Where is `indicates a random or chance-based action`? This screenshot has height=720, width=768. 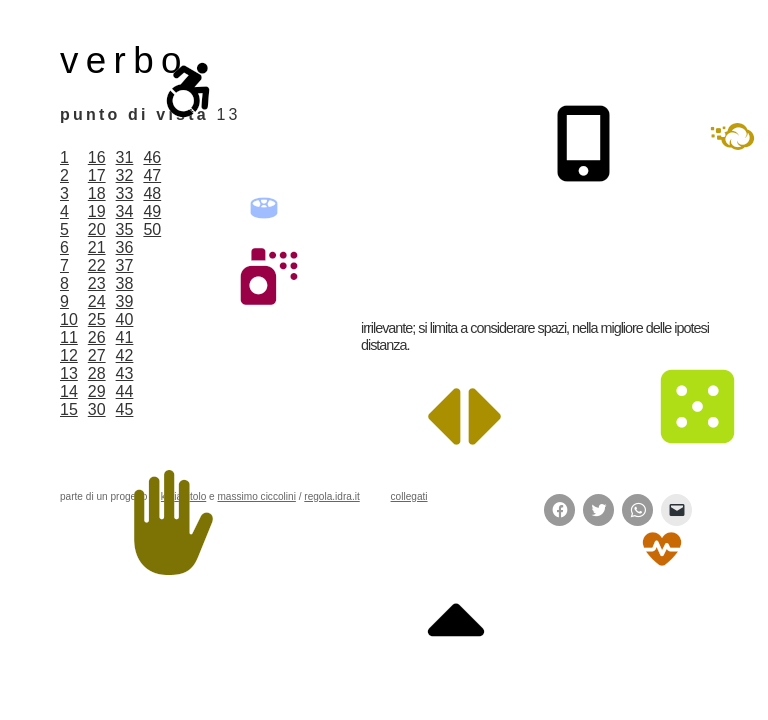
indicates a random or chance-based action is located at coordinates (697, 406).